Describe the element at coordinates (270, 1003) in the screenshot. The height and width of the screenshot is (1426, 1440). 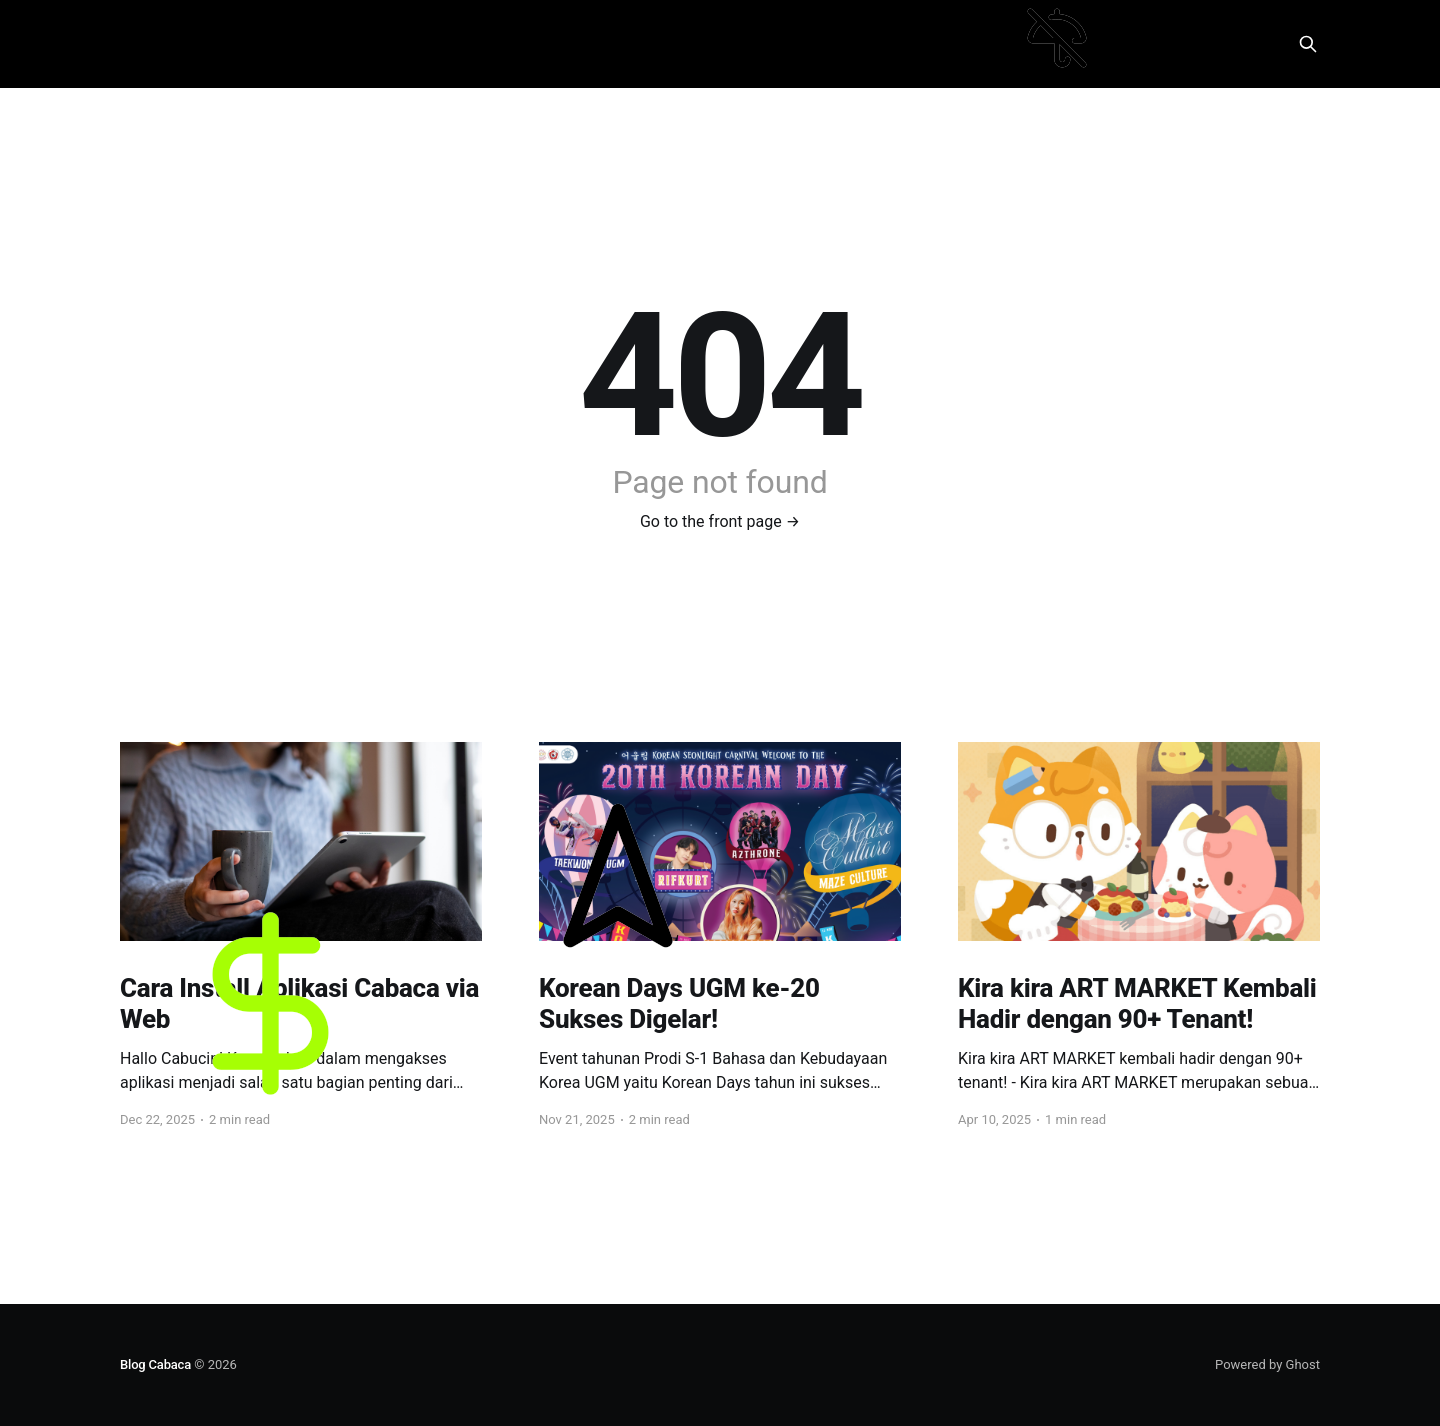
I see `view account balance or financial information` at that location.